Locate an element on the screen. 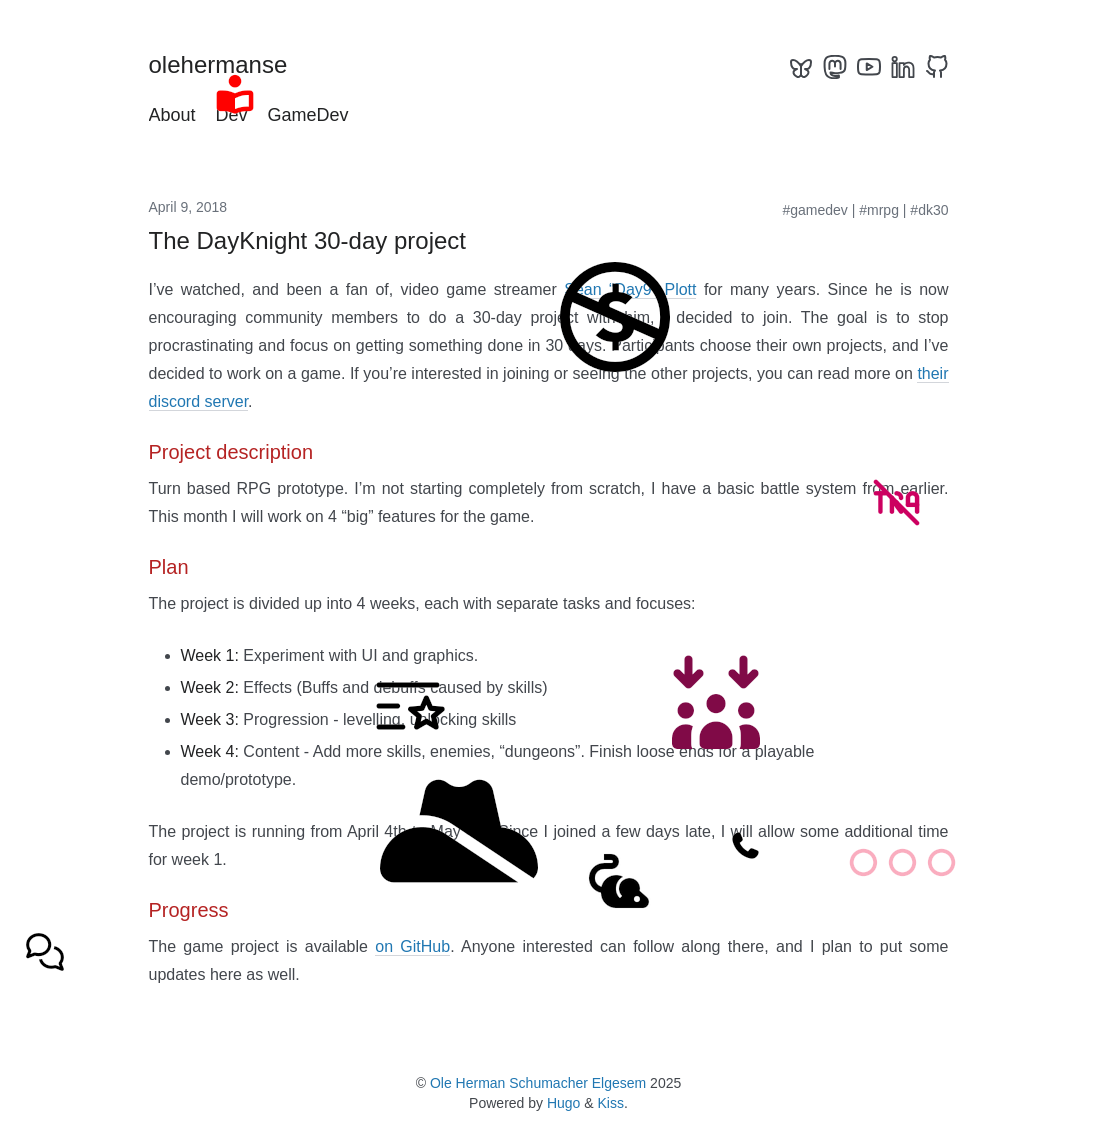  open chat or messaging is located at coordinates (45, 952).